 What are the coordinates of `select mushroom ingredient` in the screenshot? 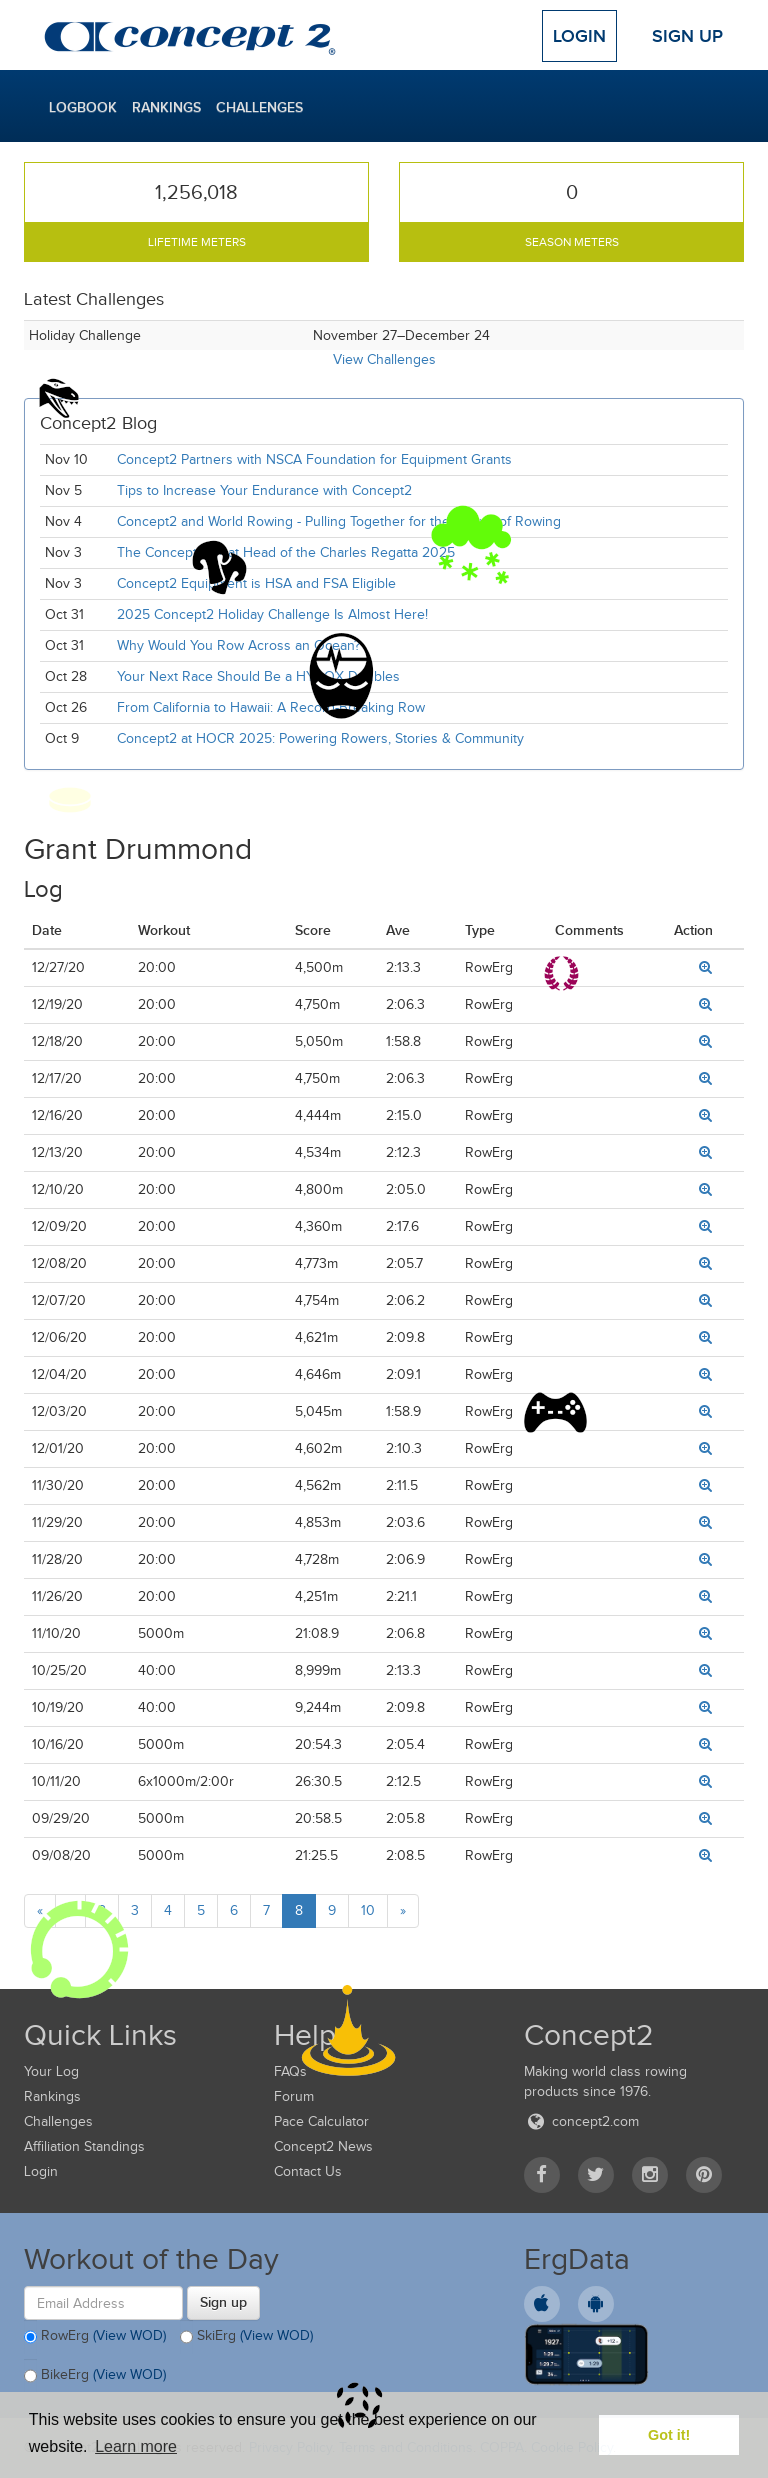 It's located at (219, 567).